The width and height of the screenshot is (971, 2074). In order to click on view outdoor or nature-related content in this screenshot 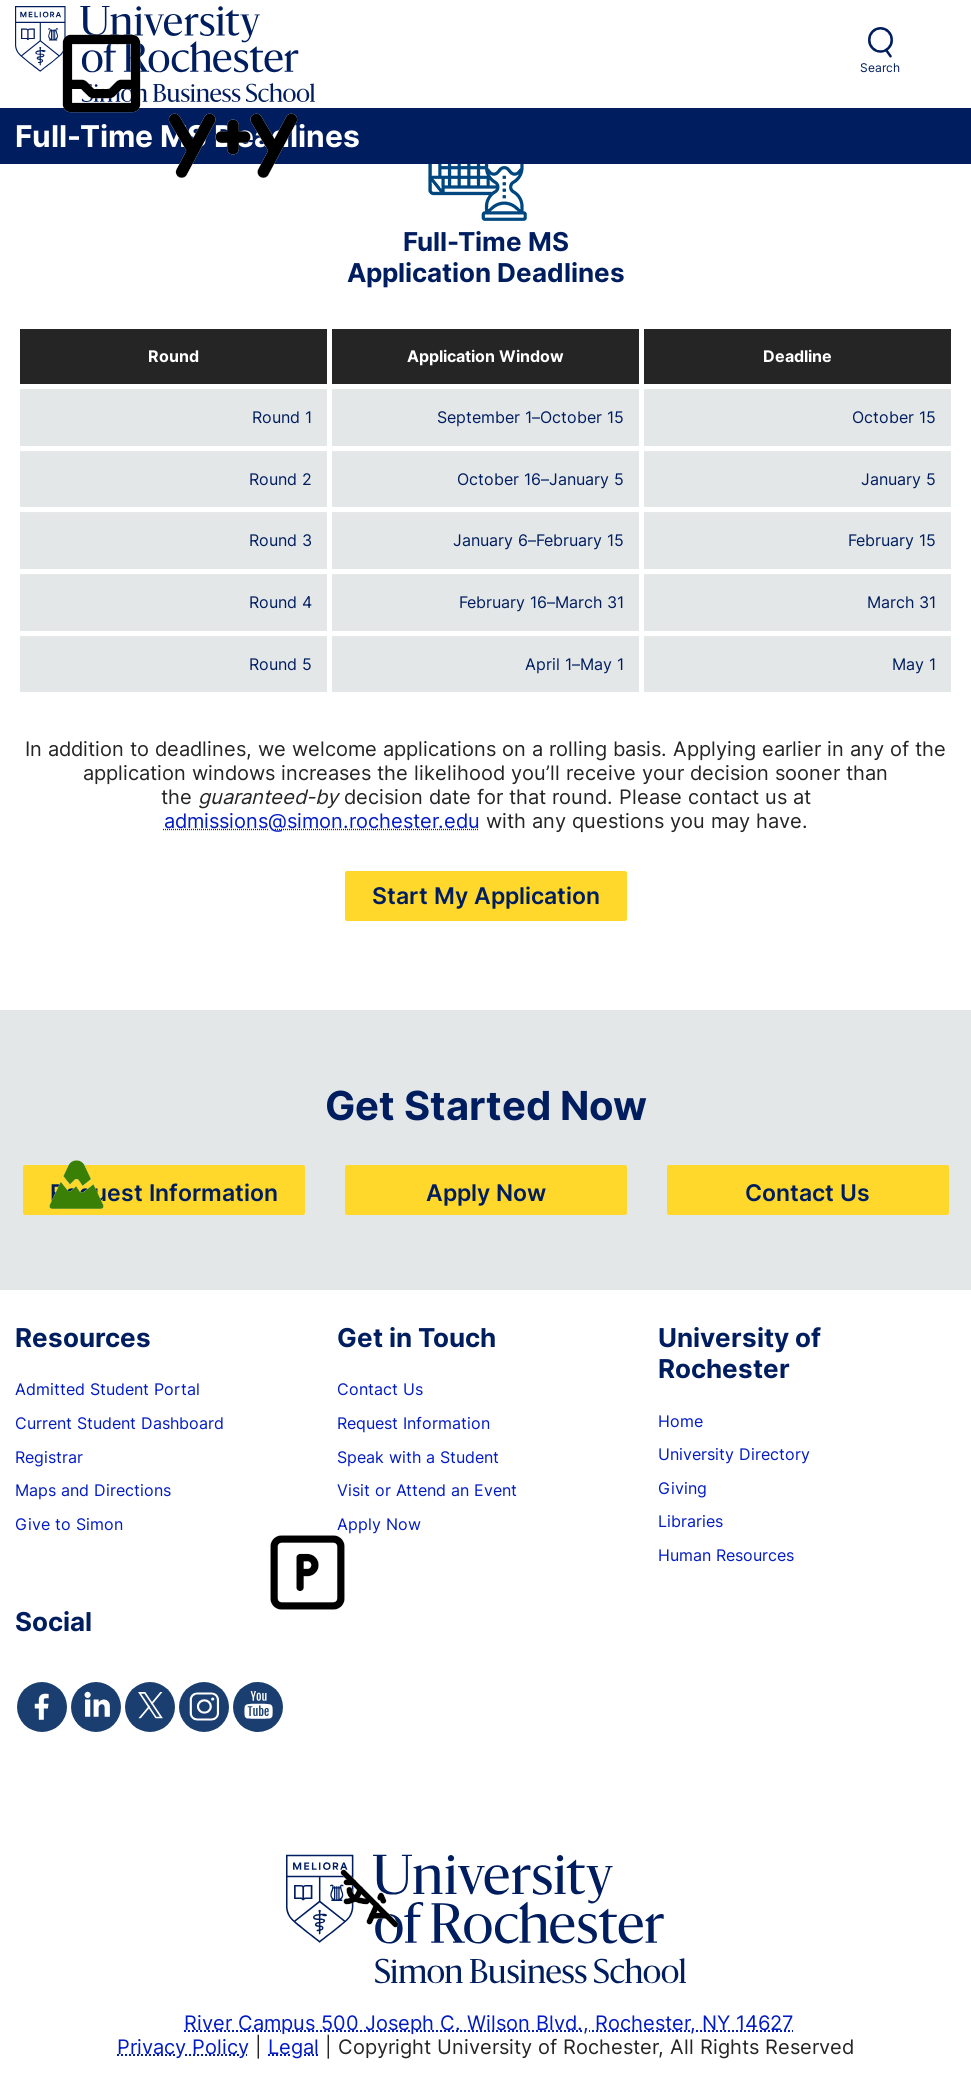, I will do `click(76, 1184)`.